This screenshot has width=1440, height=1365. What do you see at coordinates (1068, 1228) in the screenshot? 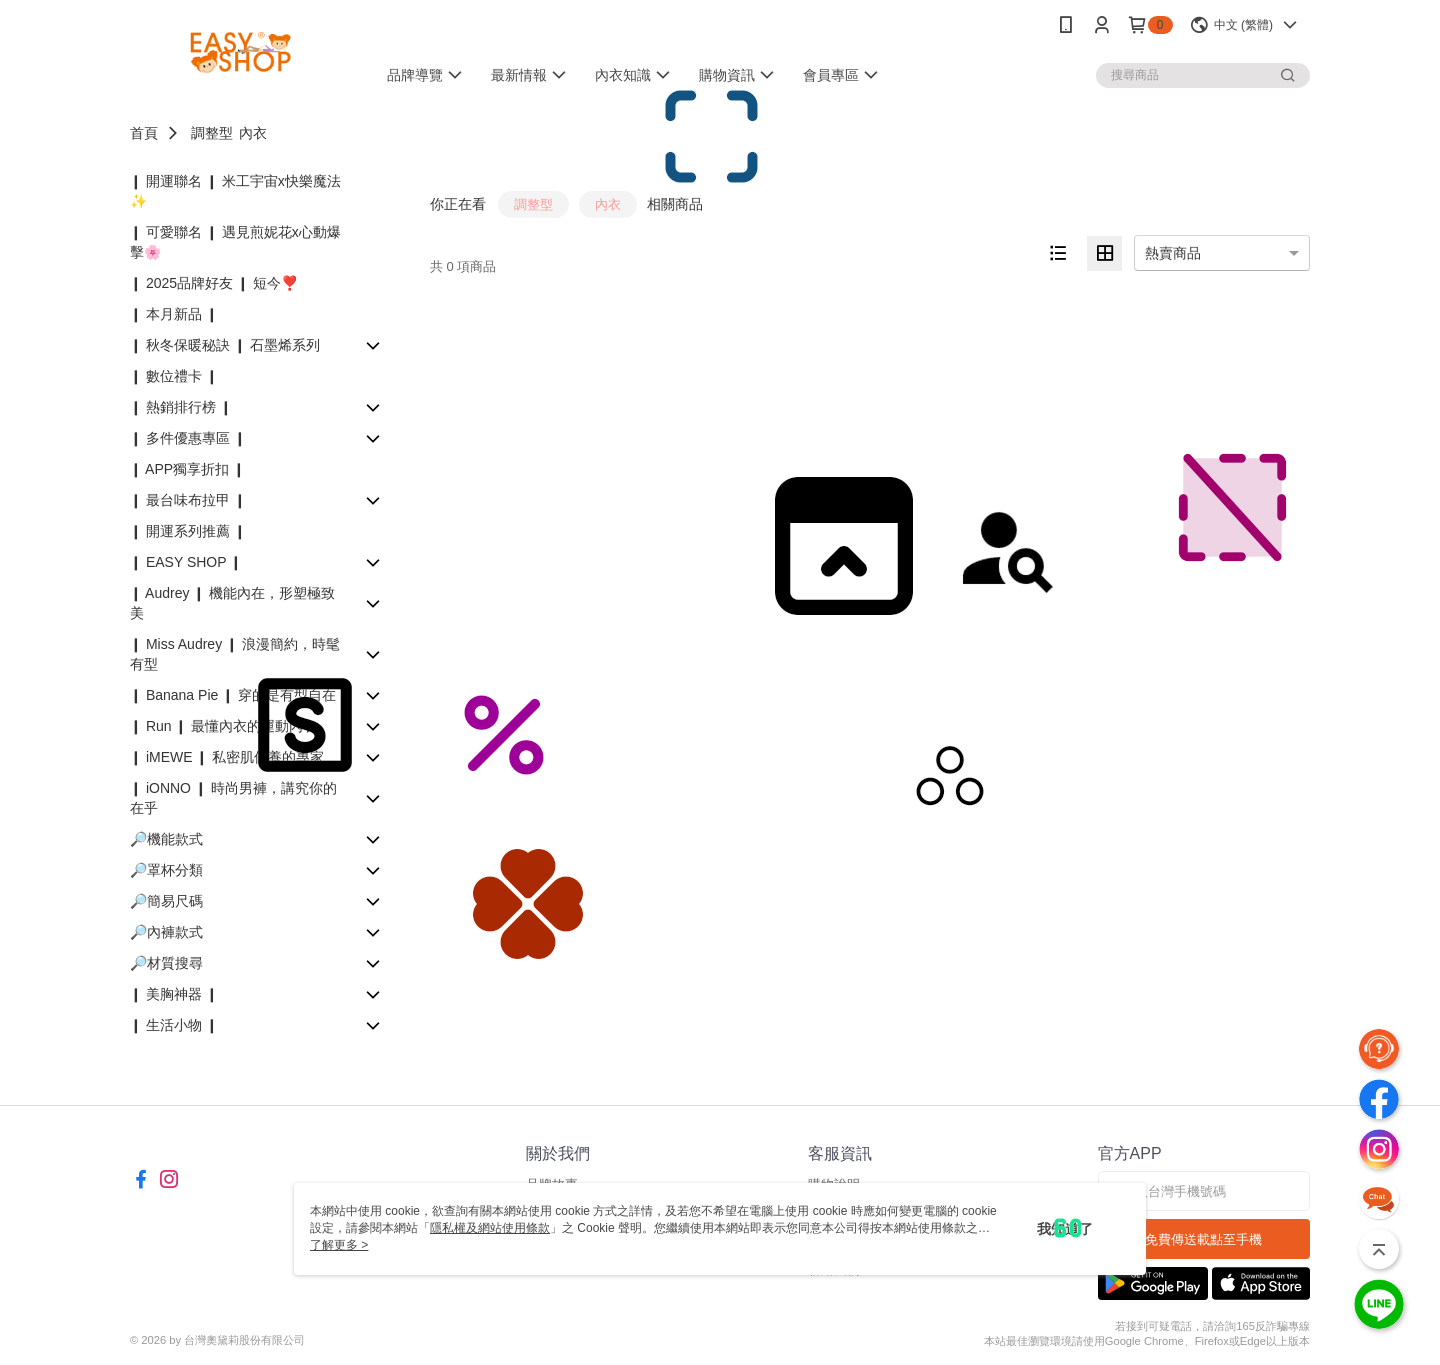
I see `indicates a 60-second timer or countdown` at bounding box center [1068, 1228].